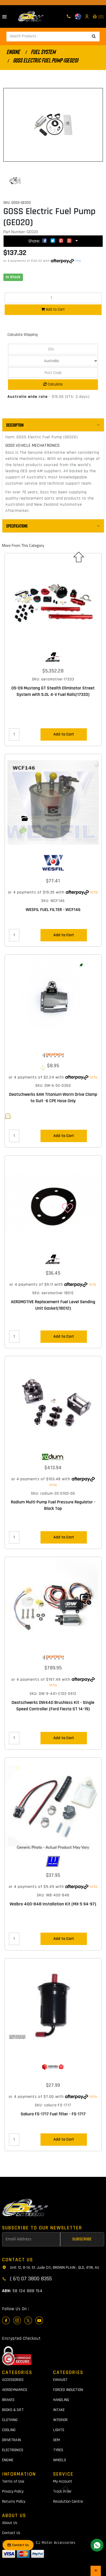 The image size is (106, 2576). What do you see at coordinates (8, 1116) in the screenshot?
I see `enable ghost mode or incognito browsing` at bounding box center [8, 1116].